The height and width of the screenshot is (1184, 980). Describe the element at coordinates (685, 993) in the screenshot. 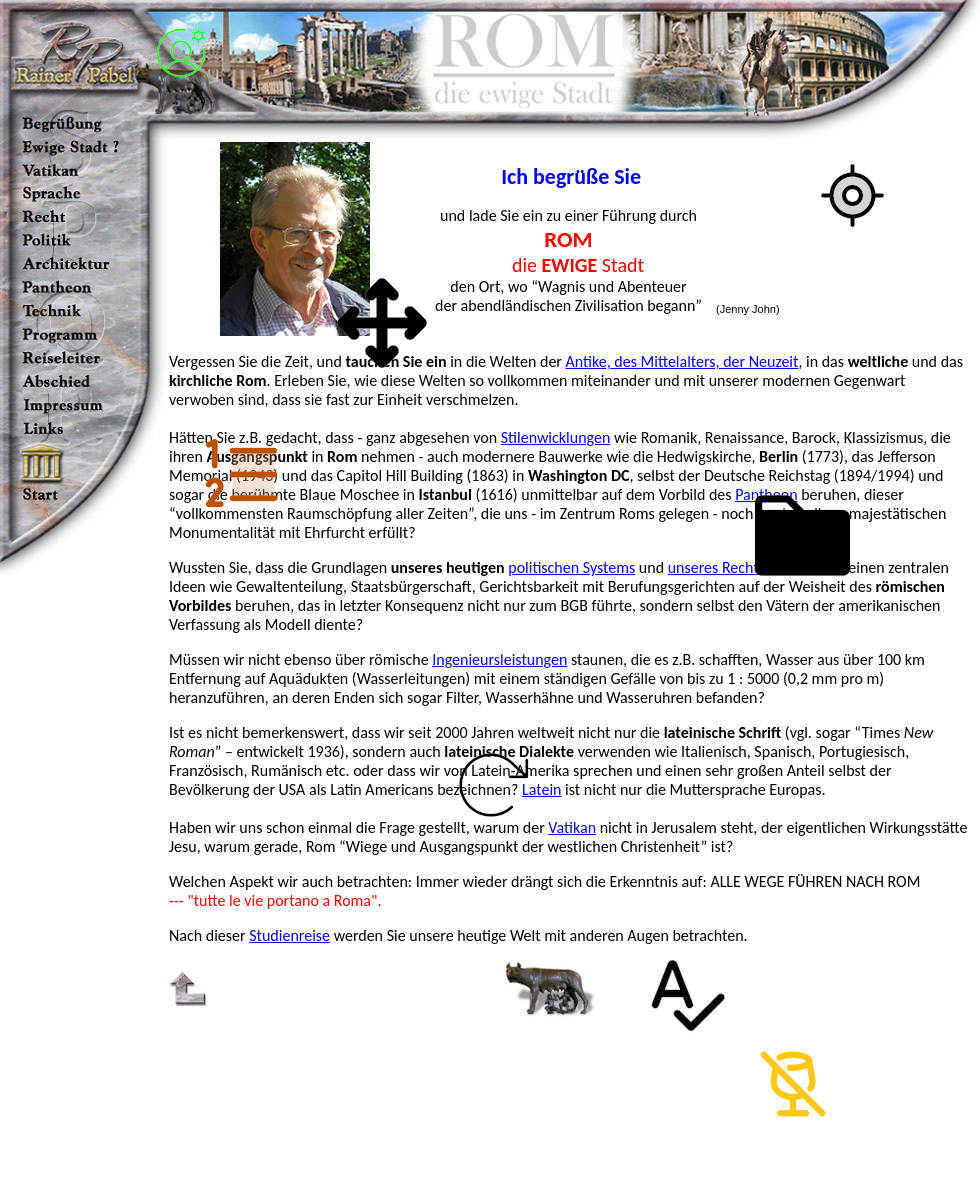

I see `enable spellcheck or grammar checking` at that location.